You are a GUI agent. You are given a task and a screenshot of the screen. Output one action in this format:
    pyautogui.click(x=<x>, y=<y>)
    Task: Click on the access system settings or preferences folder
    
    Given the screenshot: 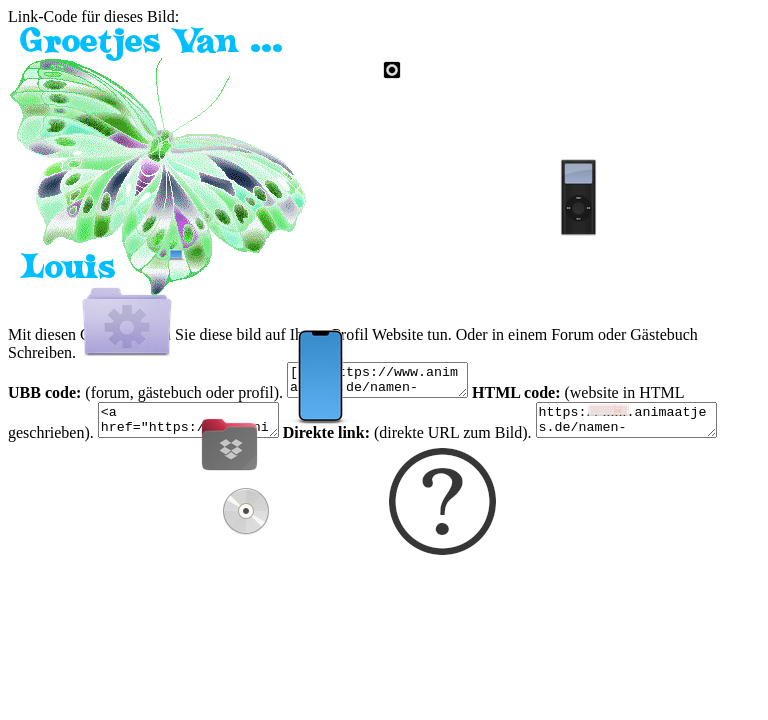 What is the action you would take?
    pyautogui.click(x=127, y=320)
    